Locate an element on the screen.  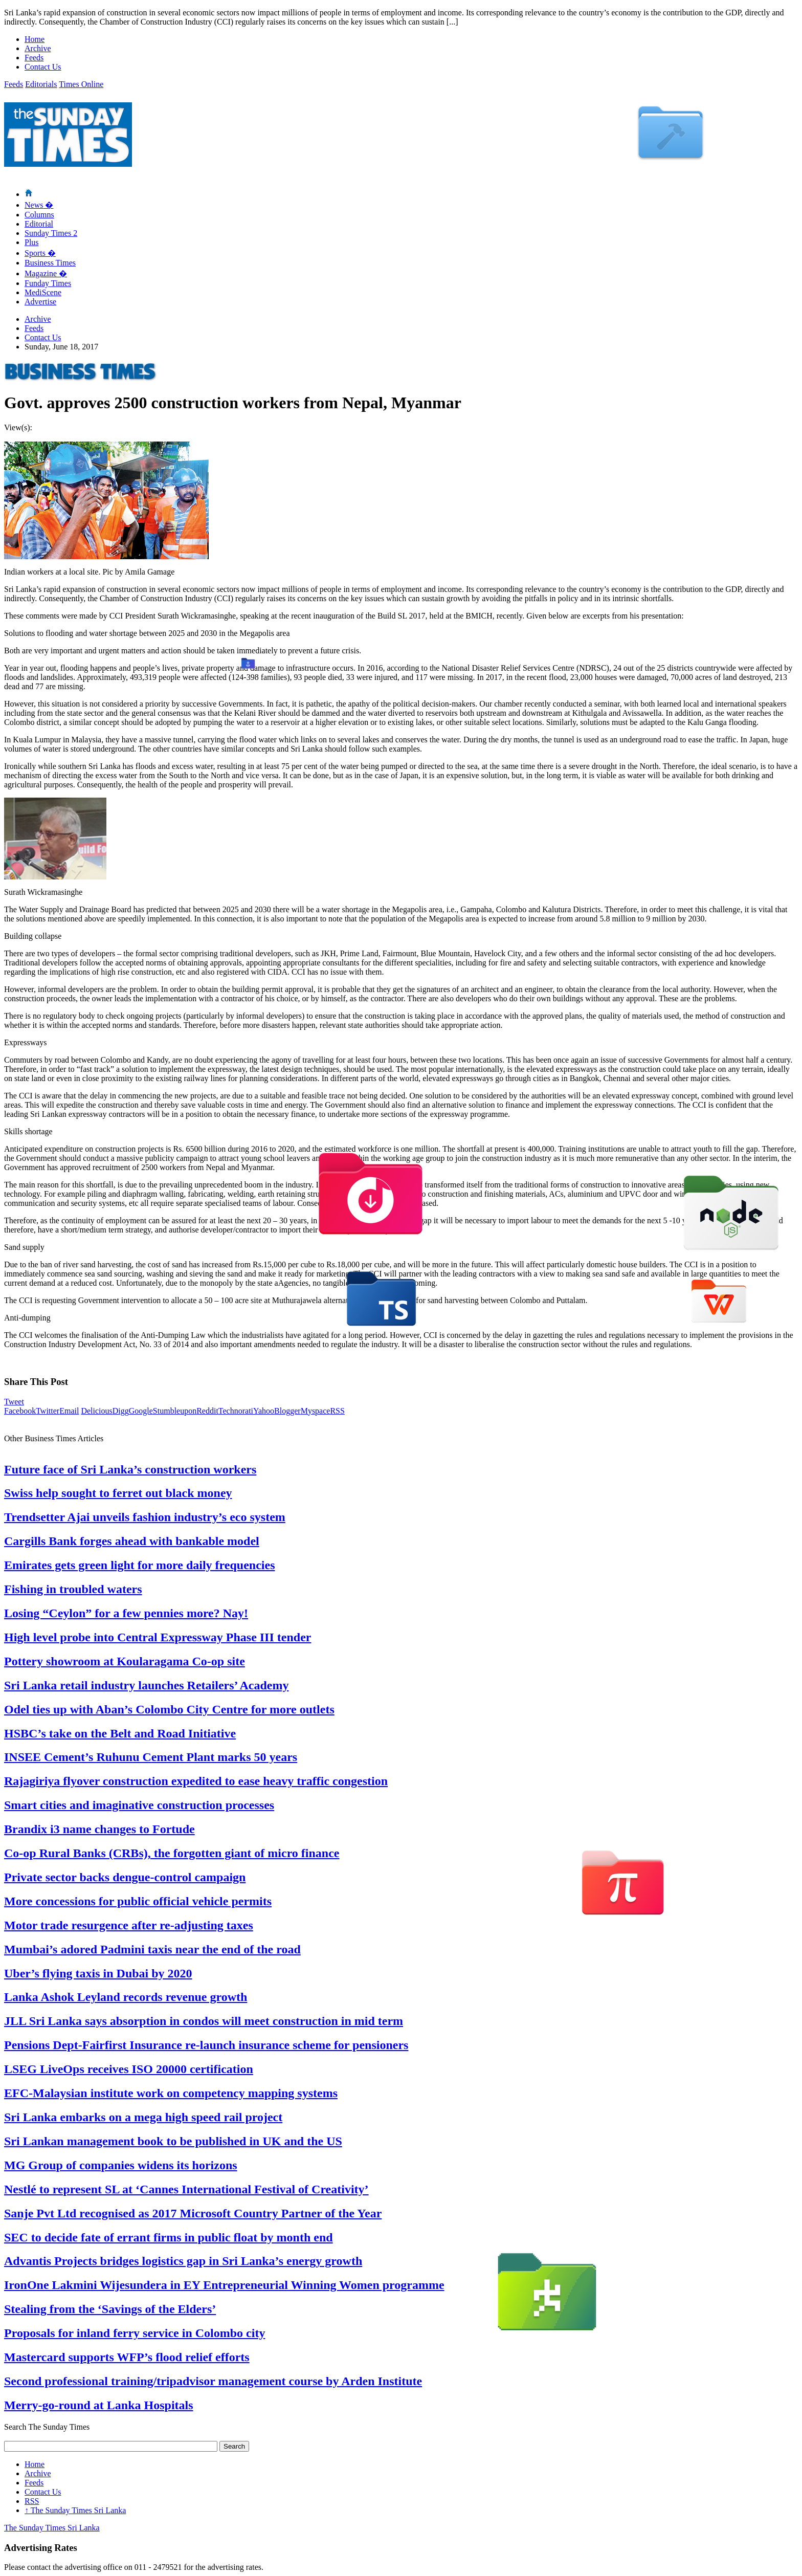
open typescript project files folder is located at coordinates (381, 1301).